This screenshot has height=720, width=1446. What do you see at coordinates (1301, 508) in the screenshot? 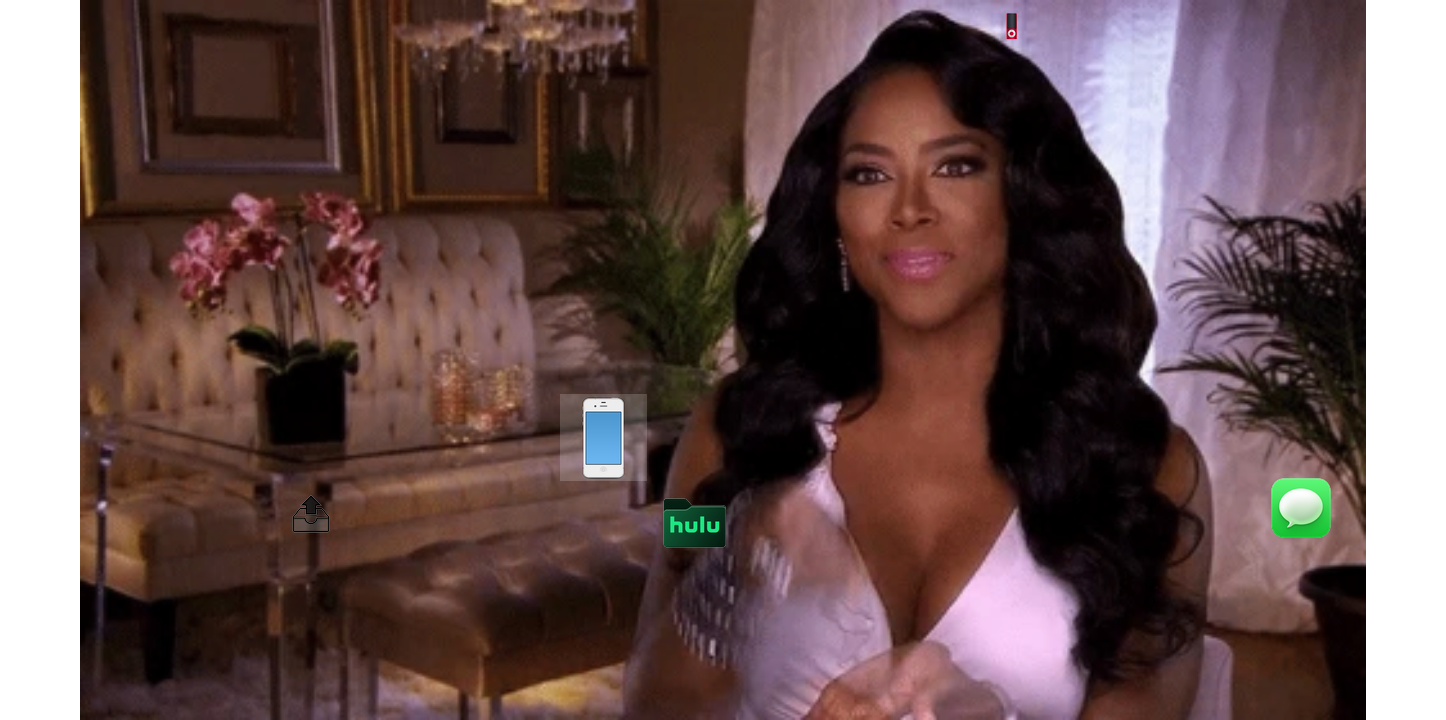
I see `share content via messages` at bounding box center [1301, 508].